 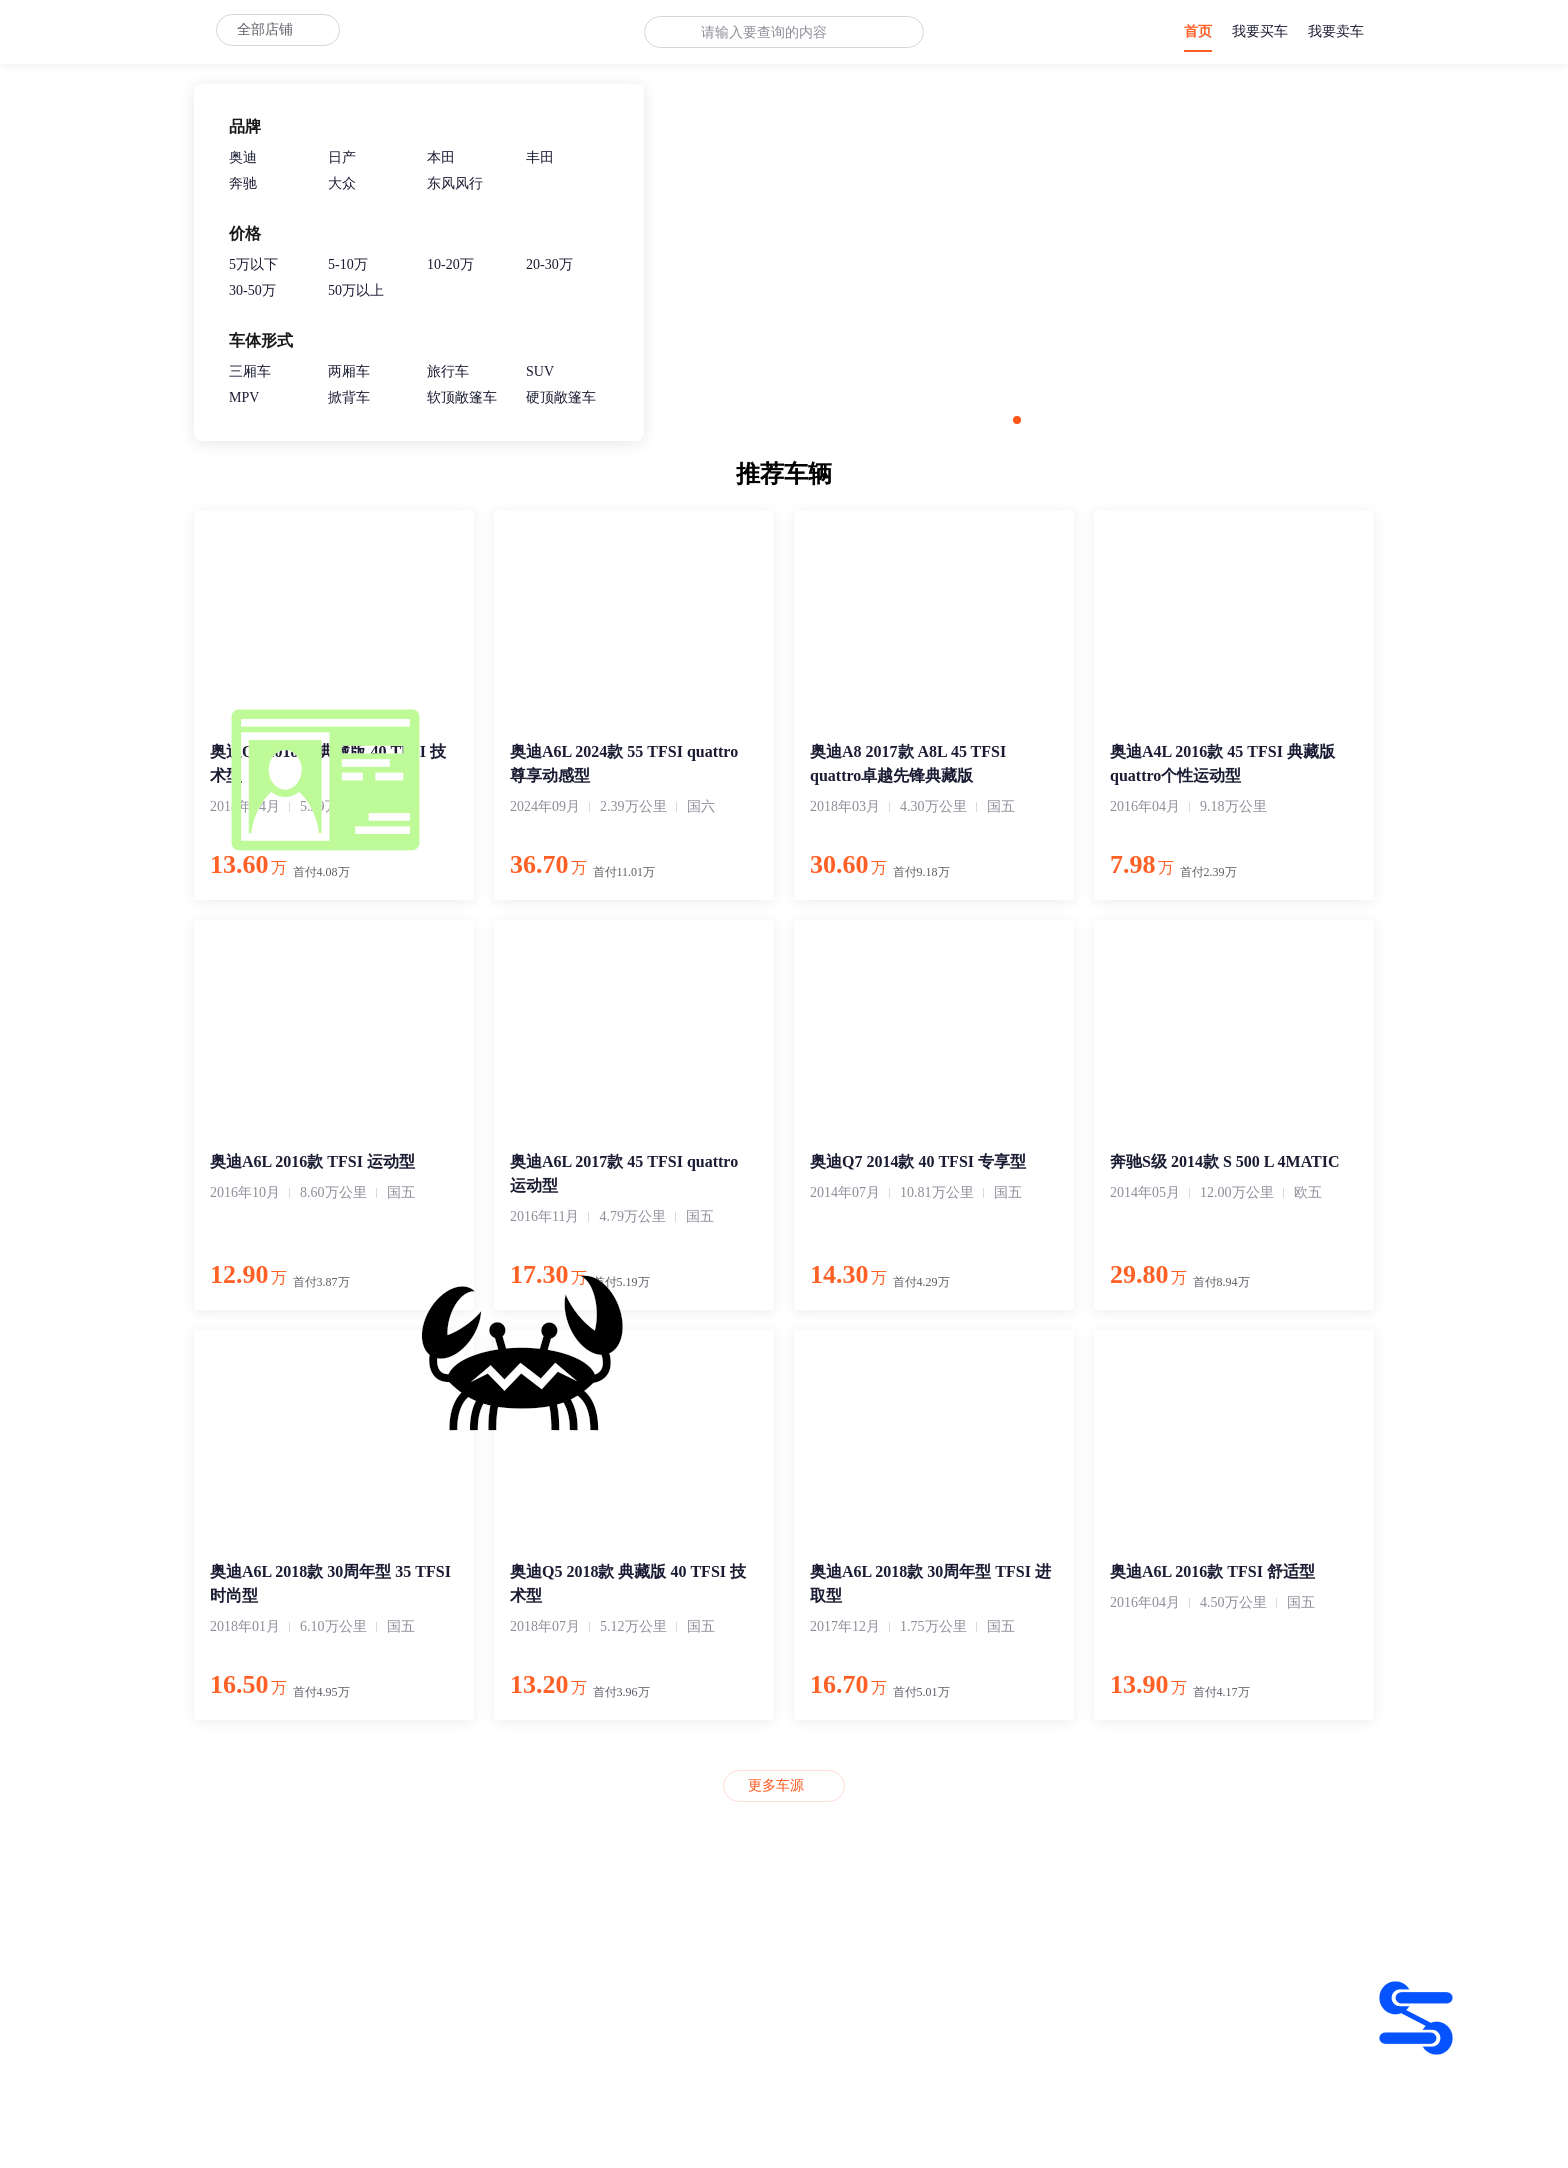 I want to click on indicates a failed or unsuccessful game action, so click(x=522, y=1357).